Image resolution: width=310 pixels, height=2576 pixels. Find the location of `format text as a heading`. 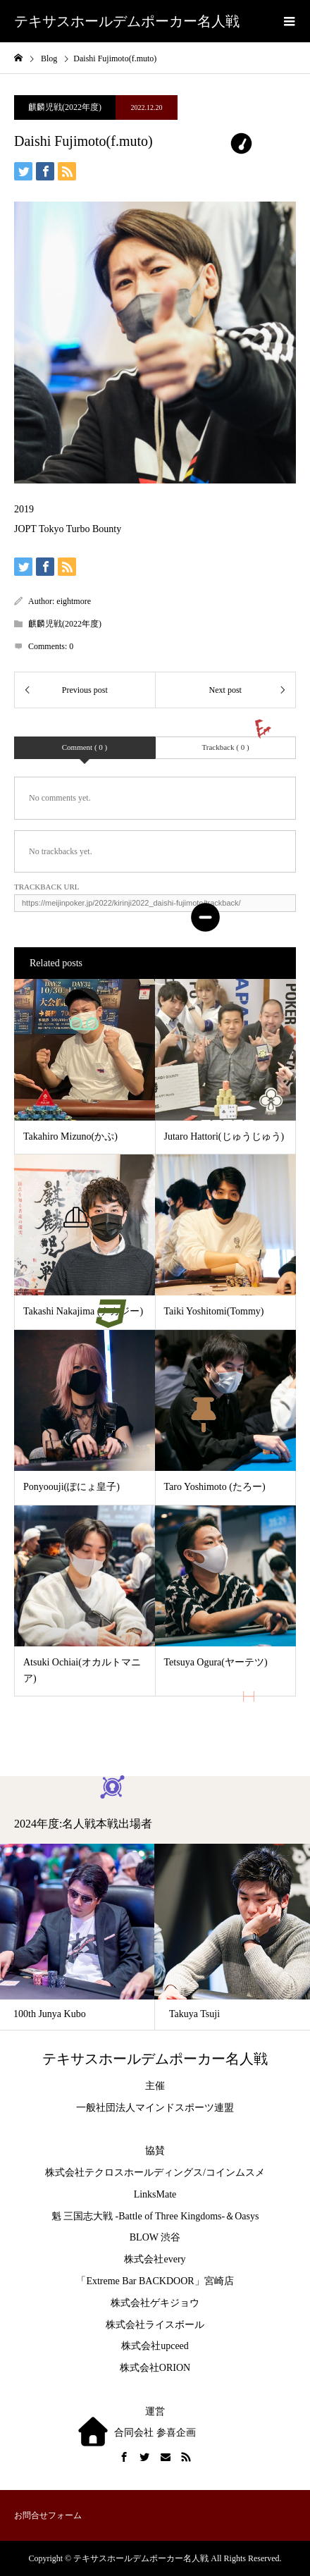

format text as a heading is located at coordinates (249, 1696).